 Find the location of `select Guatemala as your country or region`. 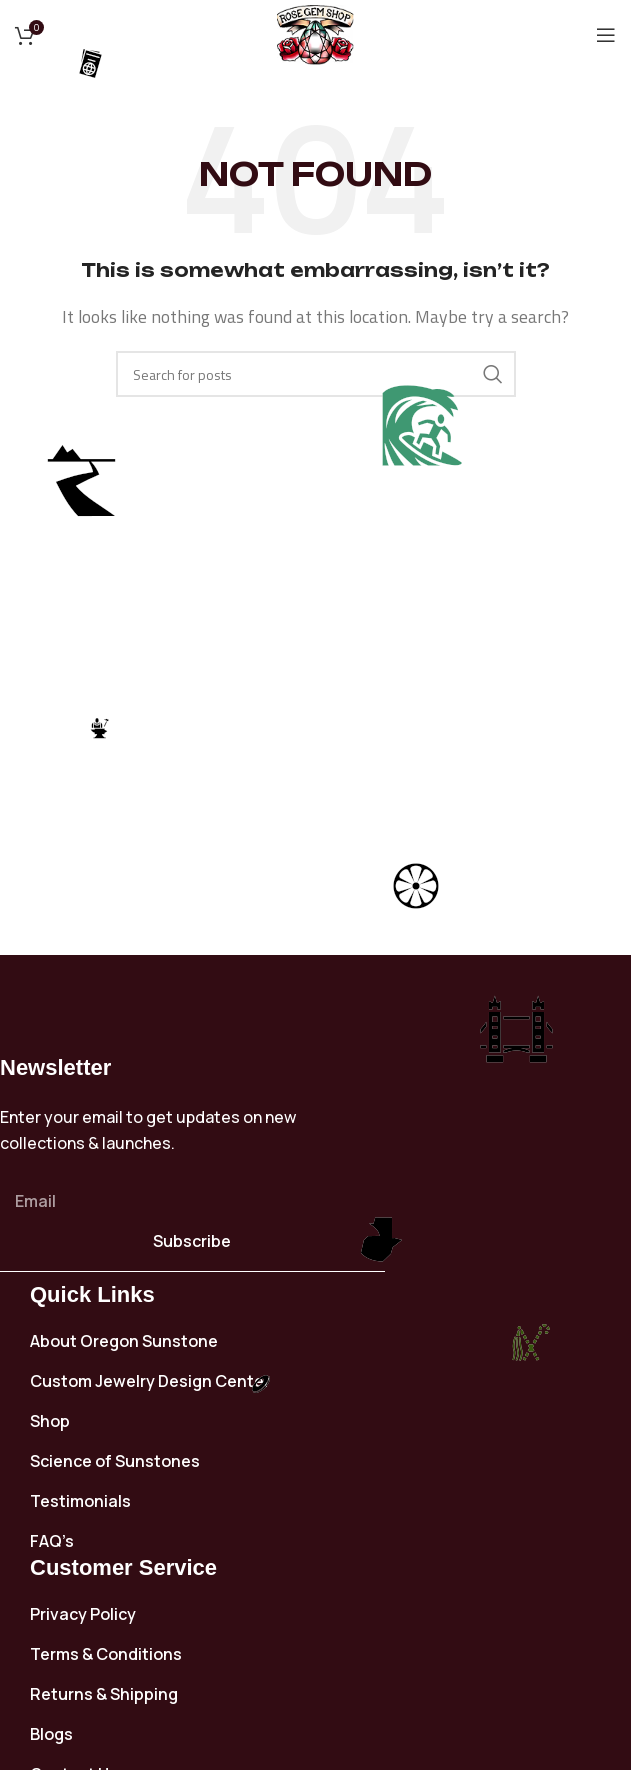

select Guatemala as your country or region is located at coordinates (381, 1239).